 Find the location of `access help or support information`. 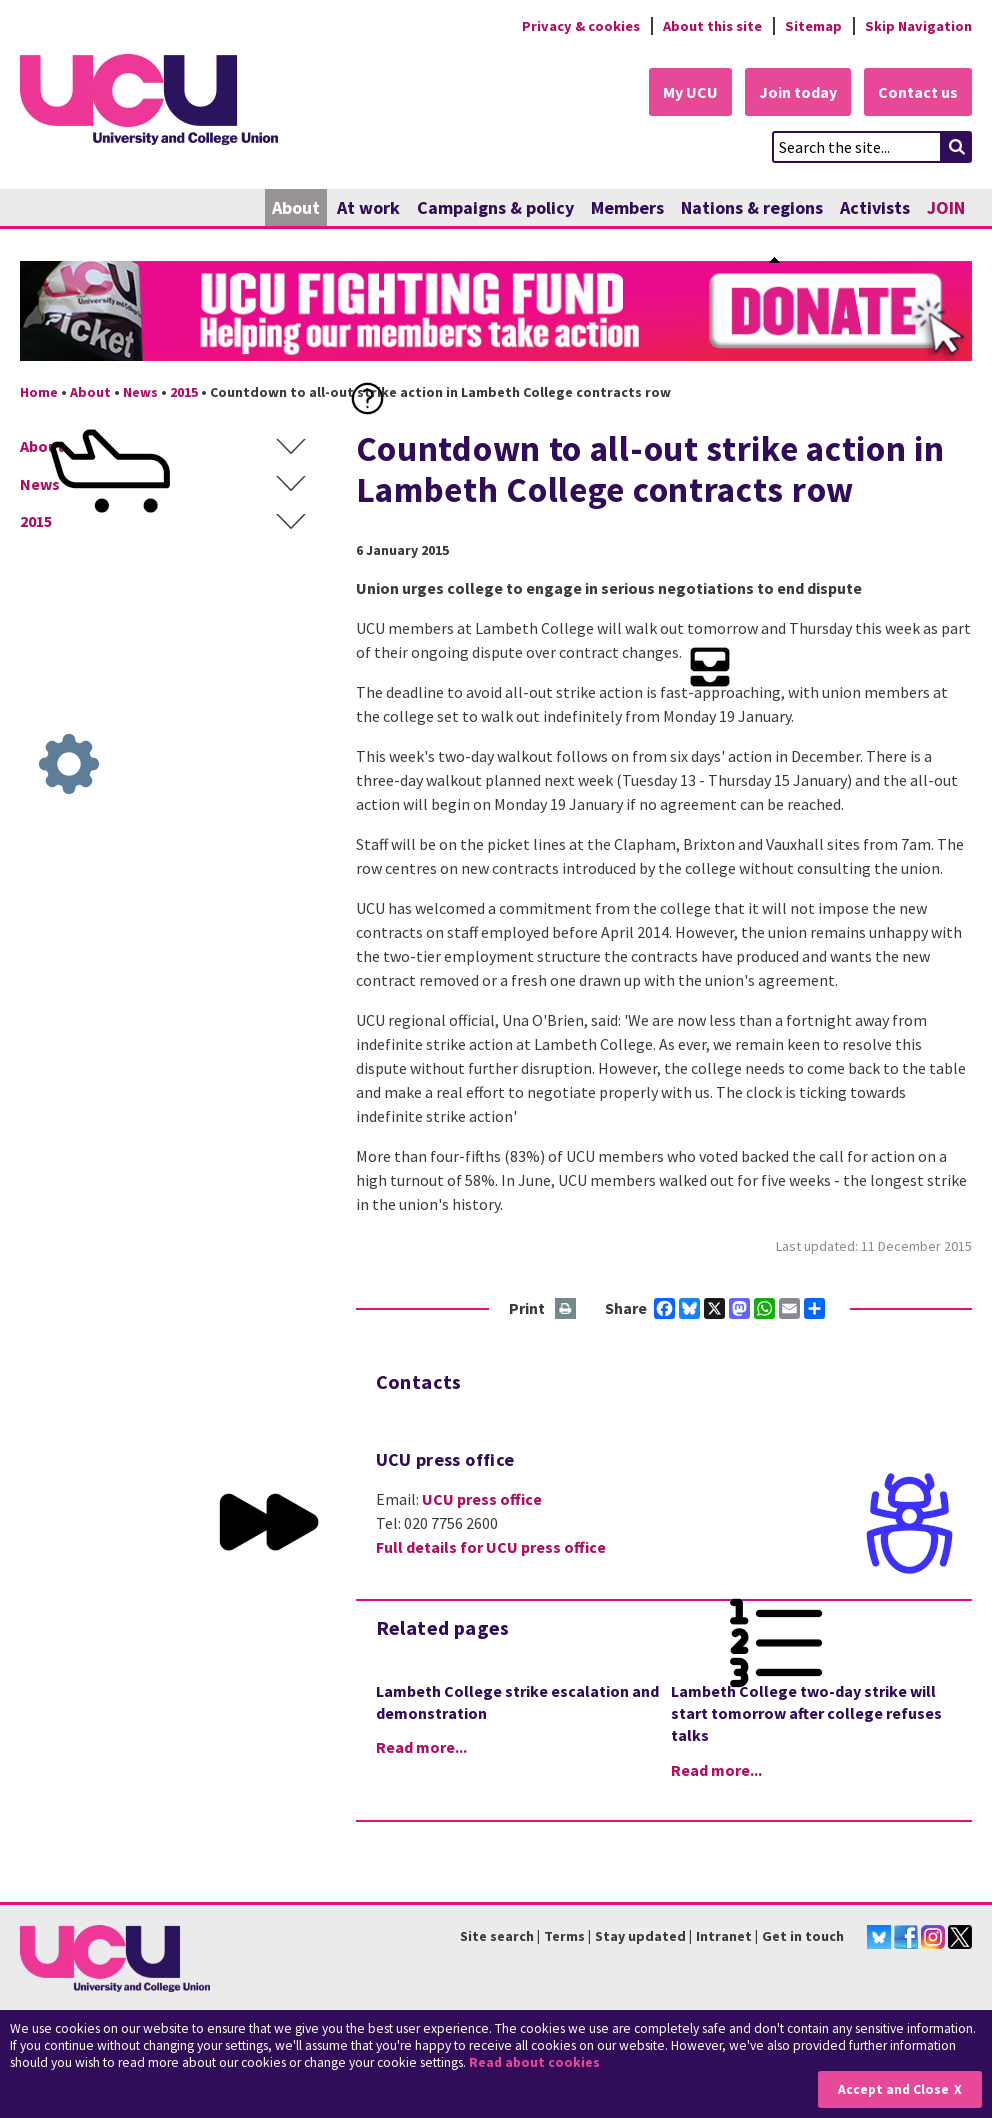

access help or support information is located at coordinates (367, 398).